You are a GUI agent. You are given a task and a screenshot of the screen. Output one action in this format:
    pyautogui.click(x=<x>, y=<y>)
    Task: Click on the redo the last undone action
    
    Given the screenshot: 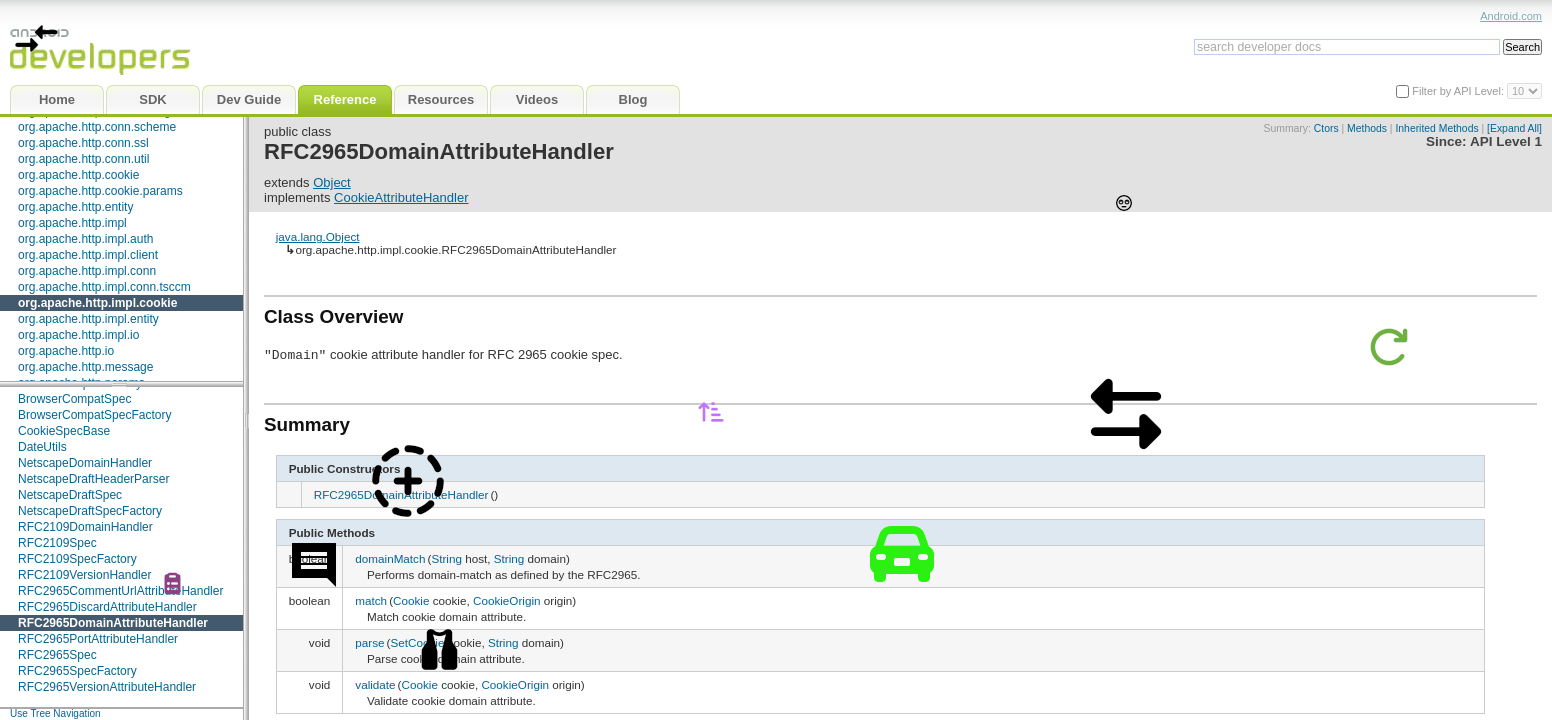 What is the action you would take?
    pyautogui.click(x=1389, y=347)
    